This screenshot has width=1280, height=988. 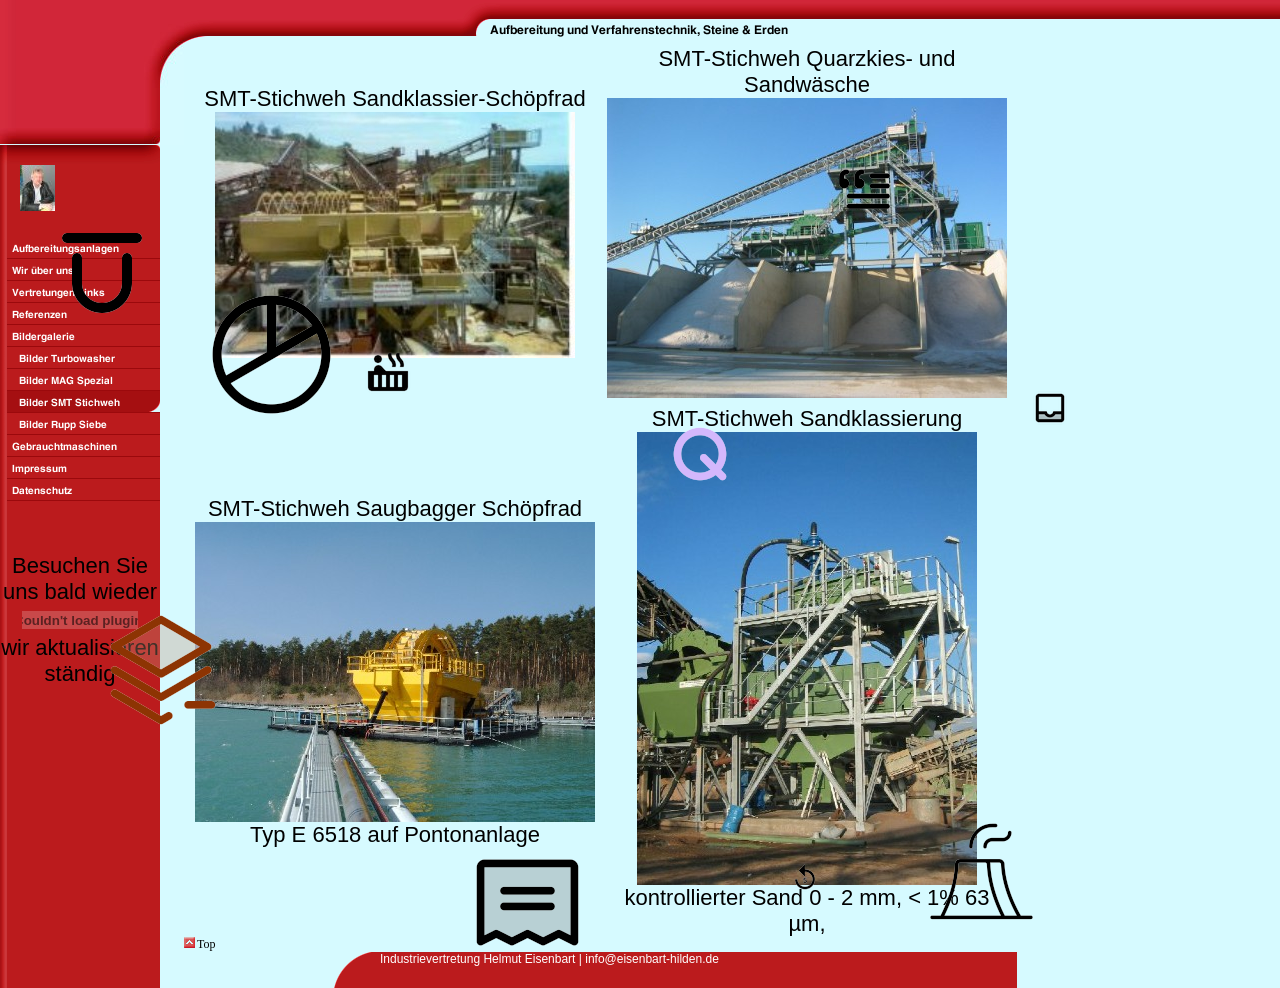 What do you see at coordinates (1050, 408) in the screenshot?
I see `access your inbox` at bounding box center [1050, 408].